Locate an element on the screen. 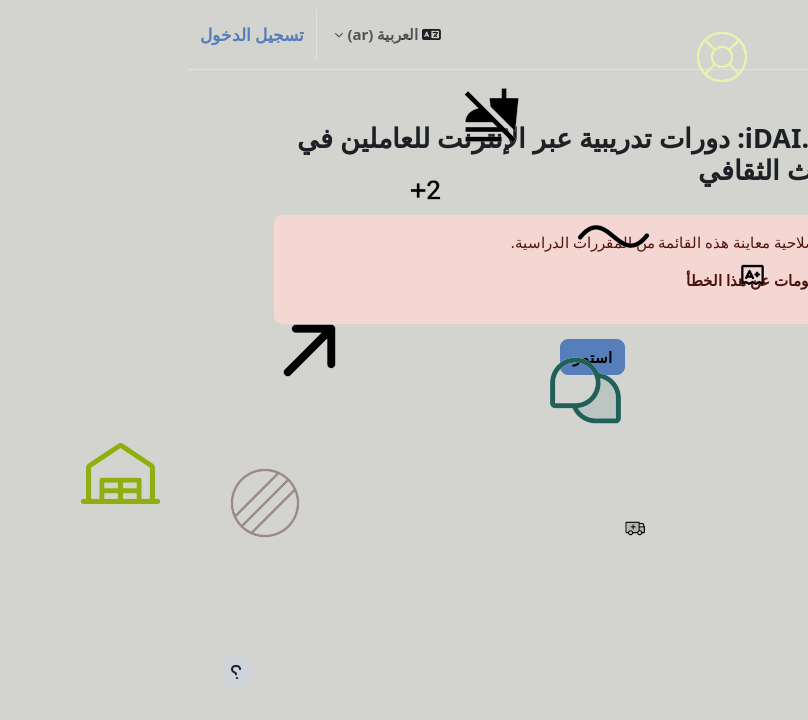 Image resolution: width=808 pixels, height=720 pixels. open link in new tab or window is located at coordinates (309, 350).